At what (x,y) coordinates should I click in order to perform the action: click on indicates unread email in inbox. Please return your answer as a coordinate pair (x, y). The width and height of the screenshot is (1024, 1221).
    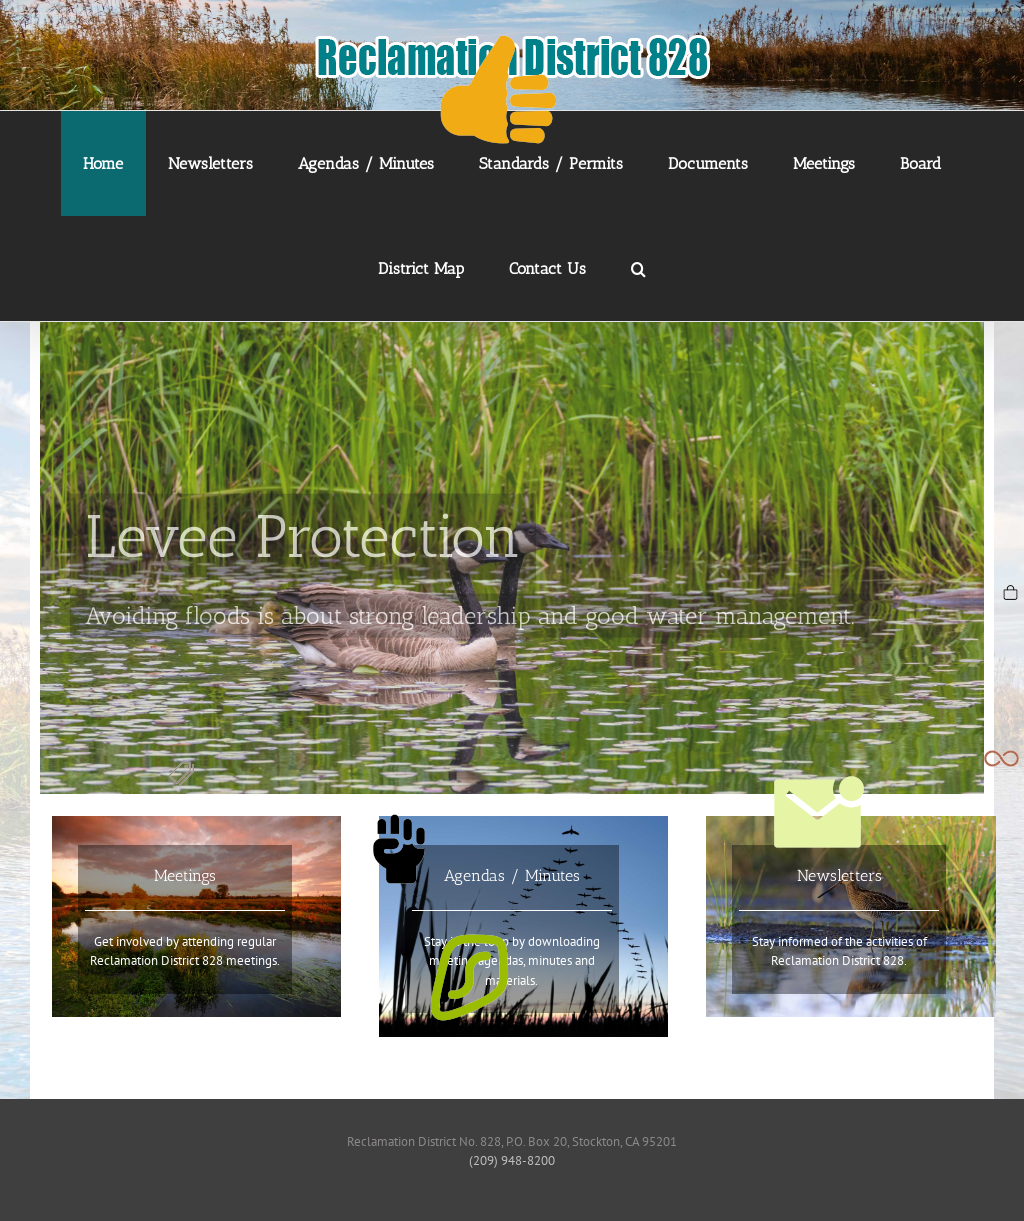
    Looking at the image, I should click on (817, 813).